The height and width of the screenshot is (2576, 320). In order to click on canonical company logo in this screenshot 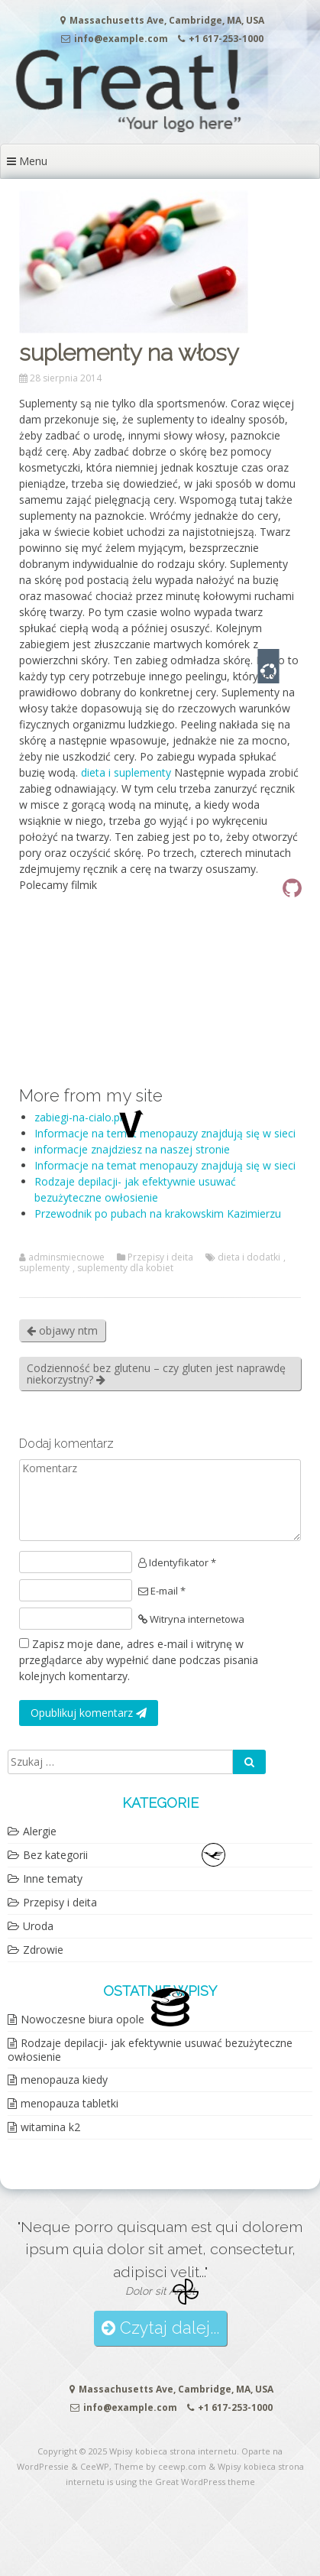, I will do `click(268, 666)`.